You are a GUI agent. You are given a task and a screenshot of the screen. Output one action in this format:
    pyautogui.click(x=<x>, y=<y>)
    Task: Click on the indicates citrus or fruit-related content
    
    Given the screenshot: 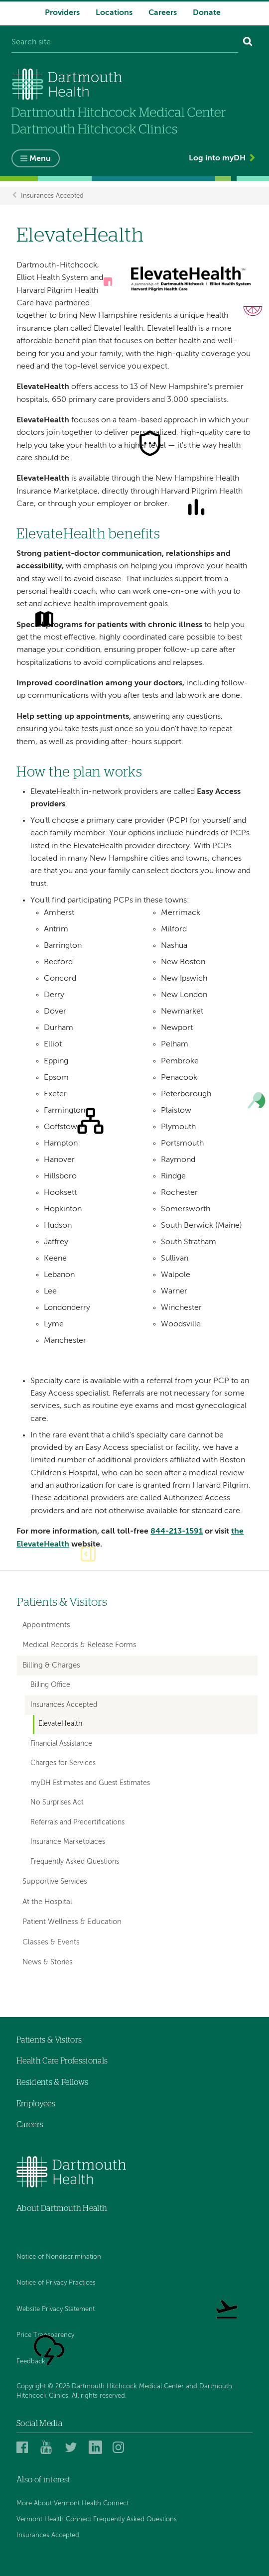 What is the action you would take?
    pyautogui.click(x=253, y=309)
    